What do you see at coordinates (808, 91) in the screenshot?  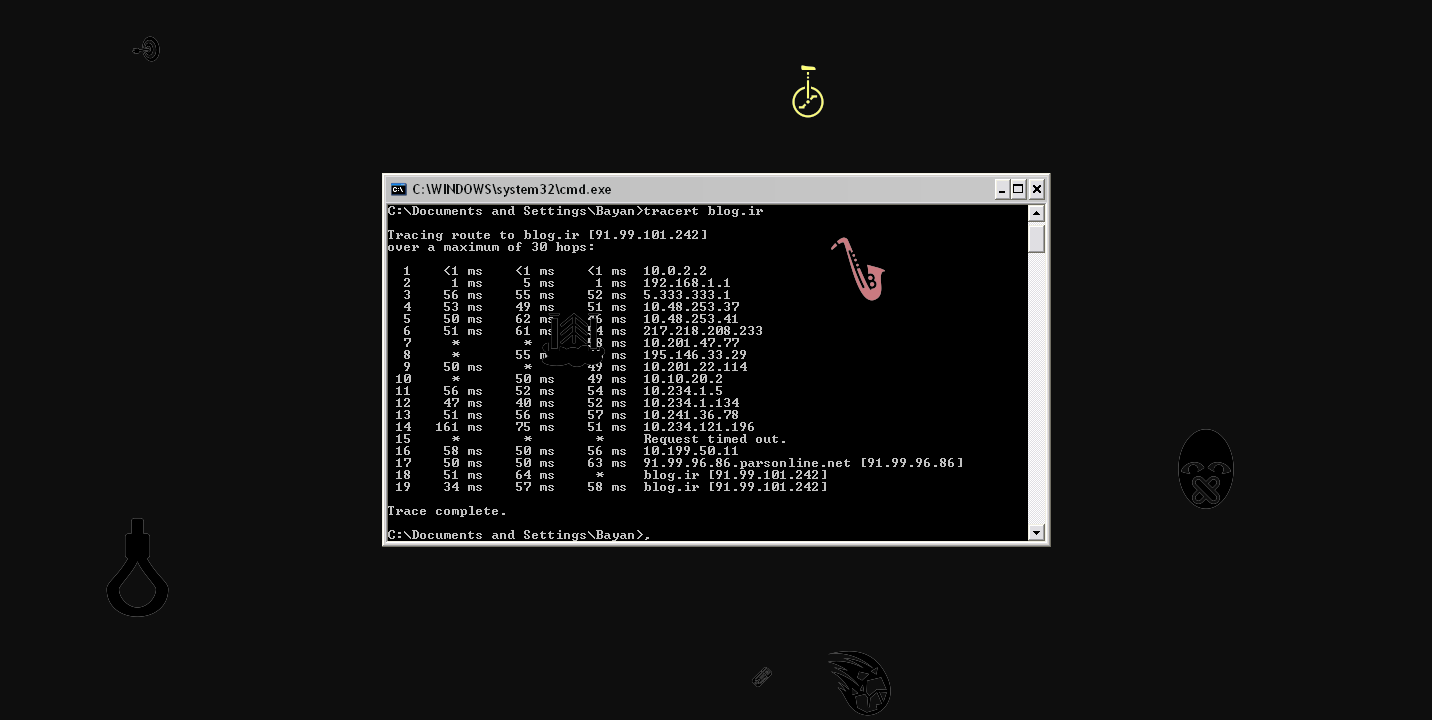 I see `select unicycle or single-wheel vehicle option` at bounding box center [808, 91].